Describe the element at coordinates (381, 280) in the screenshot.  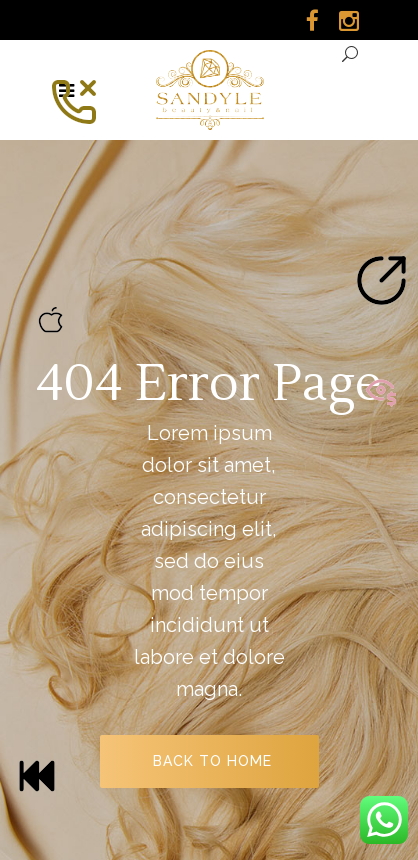
I see `open link in new tab or window` at that location.